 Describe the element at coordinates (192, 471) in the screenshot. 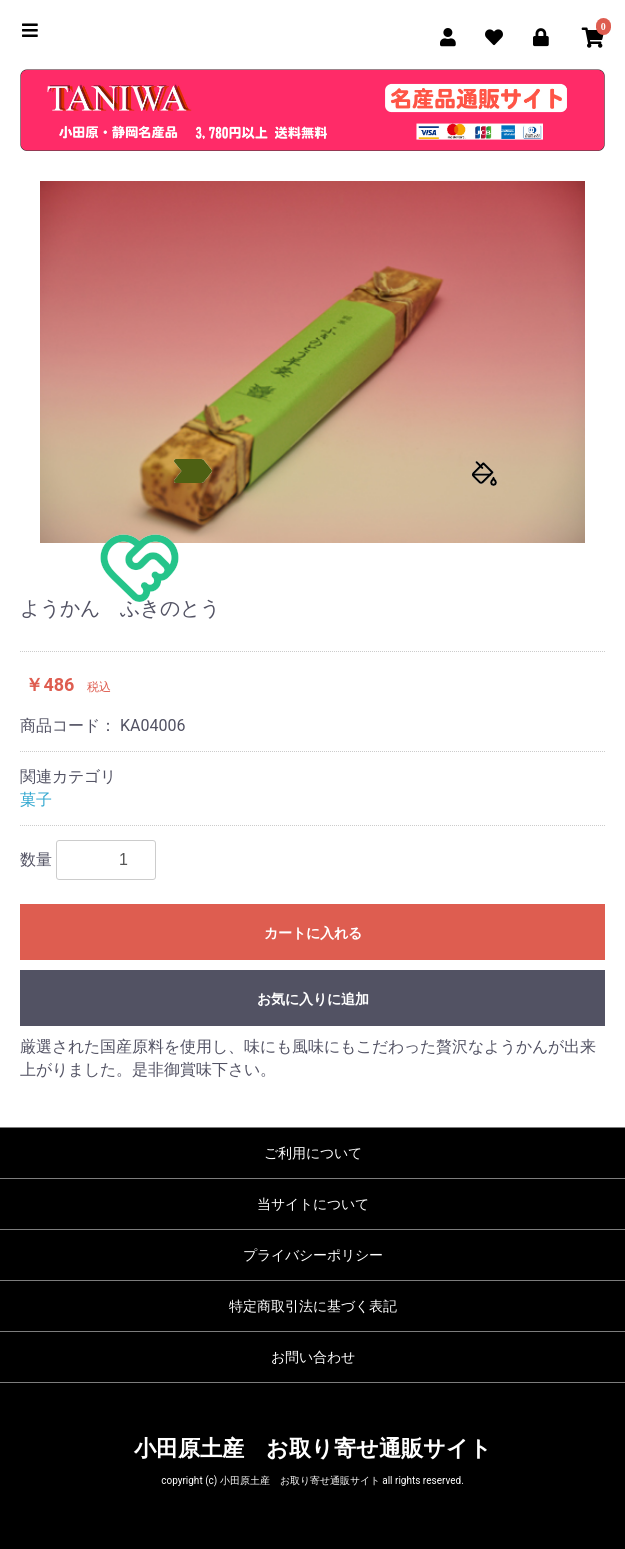

I see `mark item as important or priority` at that location.